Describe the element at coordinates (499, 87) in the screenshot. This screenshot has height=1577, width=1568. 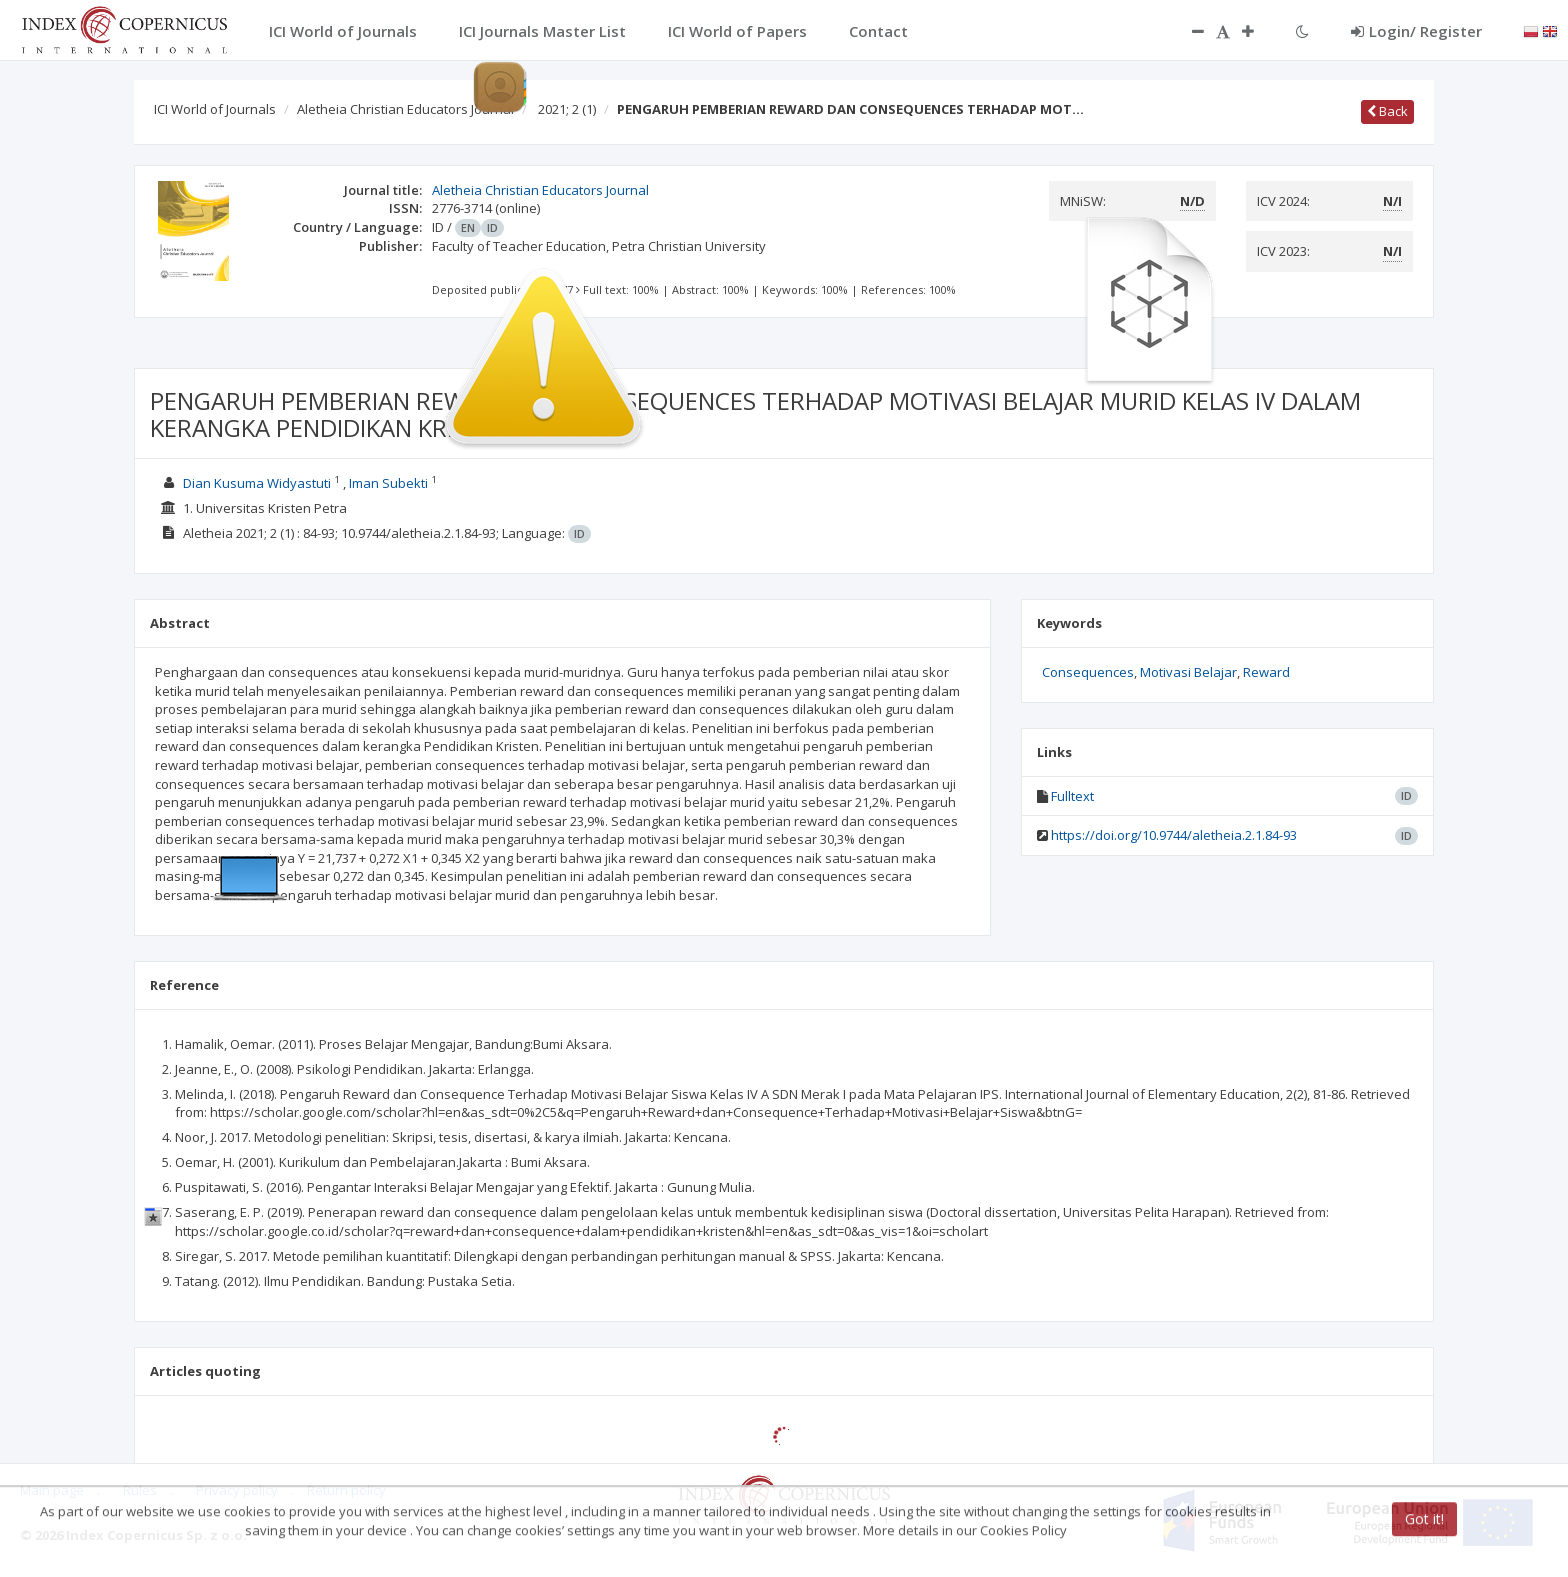
I see `access contacts or address book` at that location.